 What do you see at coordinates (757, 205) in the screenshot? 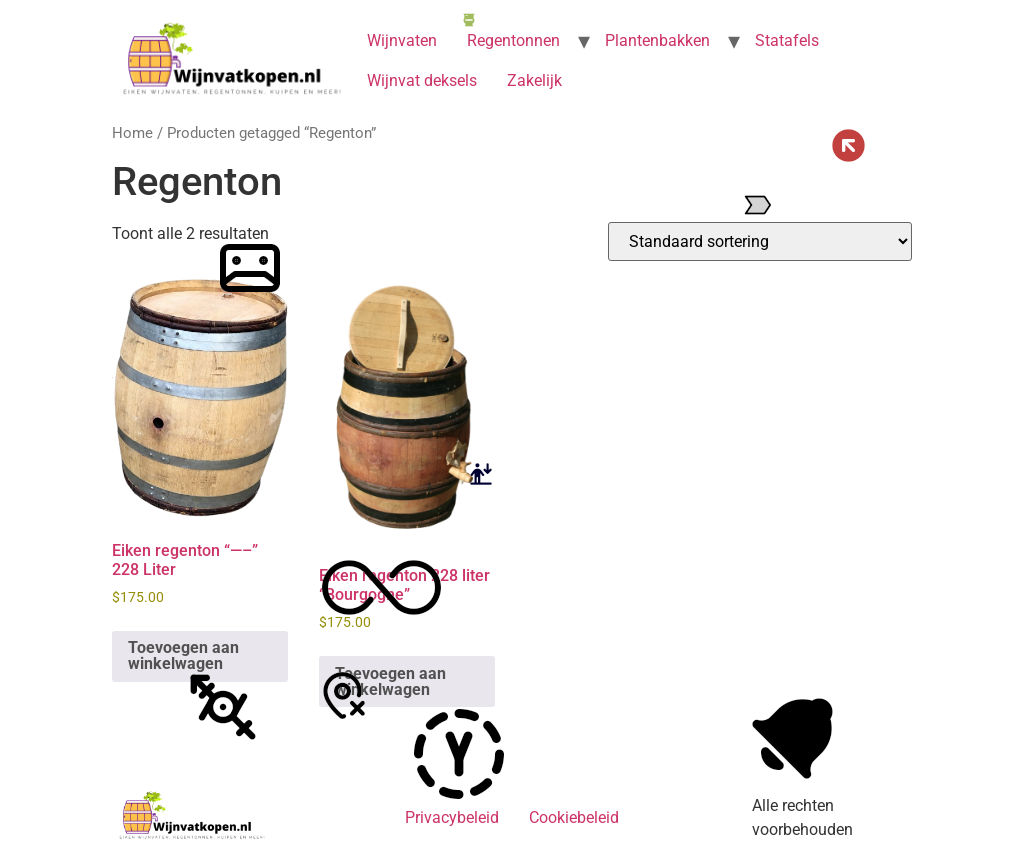
I see `apply a label or tag to an item` at bounding box center [757, 205].